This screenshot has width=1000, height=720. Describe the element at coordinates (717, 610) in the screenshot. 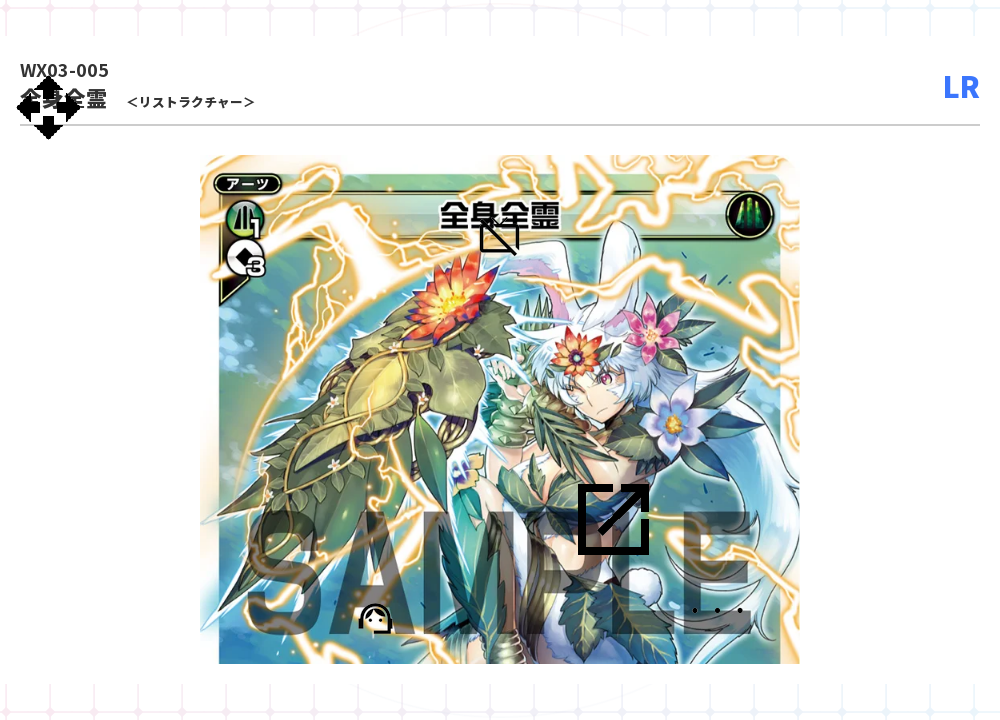

I see `access more options or actions` at that location.